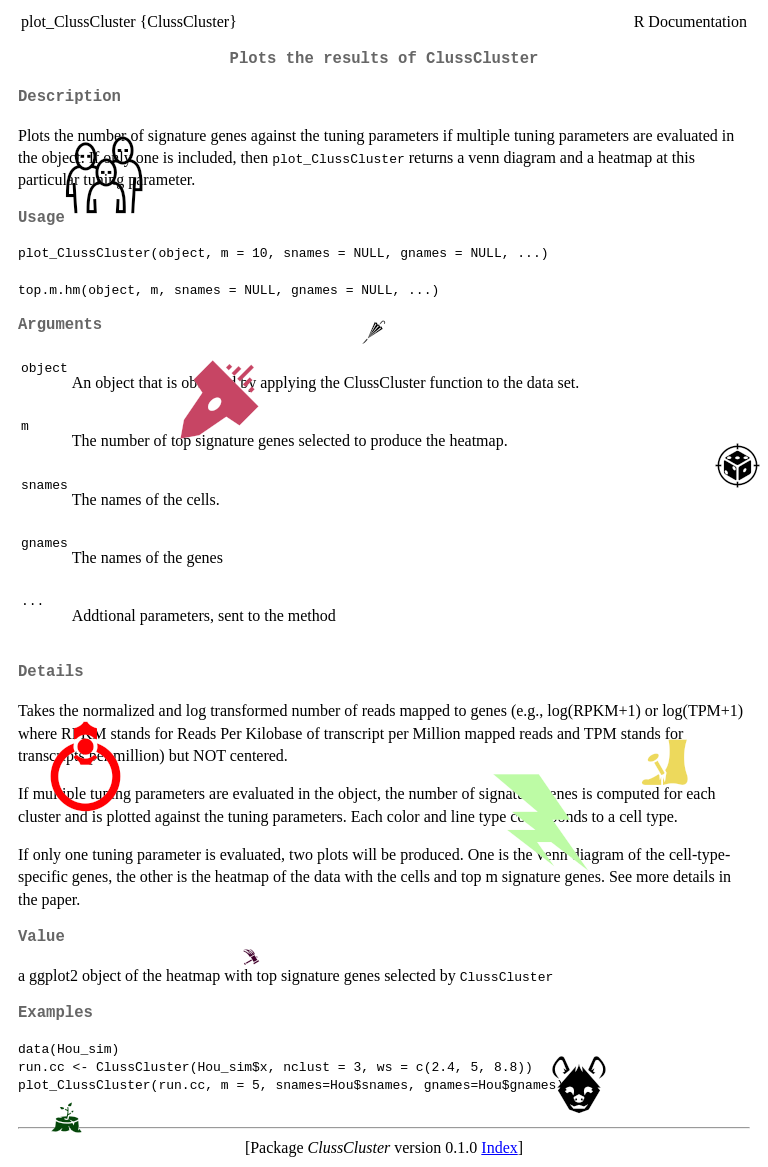  Describe the element at coordinates (540, 821) in the screenshot. I see `activate power boost or turbo mode` at that location.